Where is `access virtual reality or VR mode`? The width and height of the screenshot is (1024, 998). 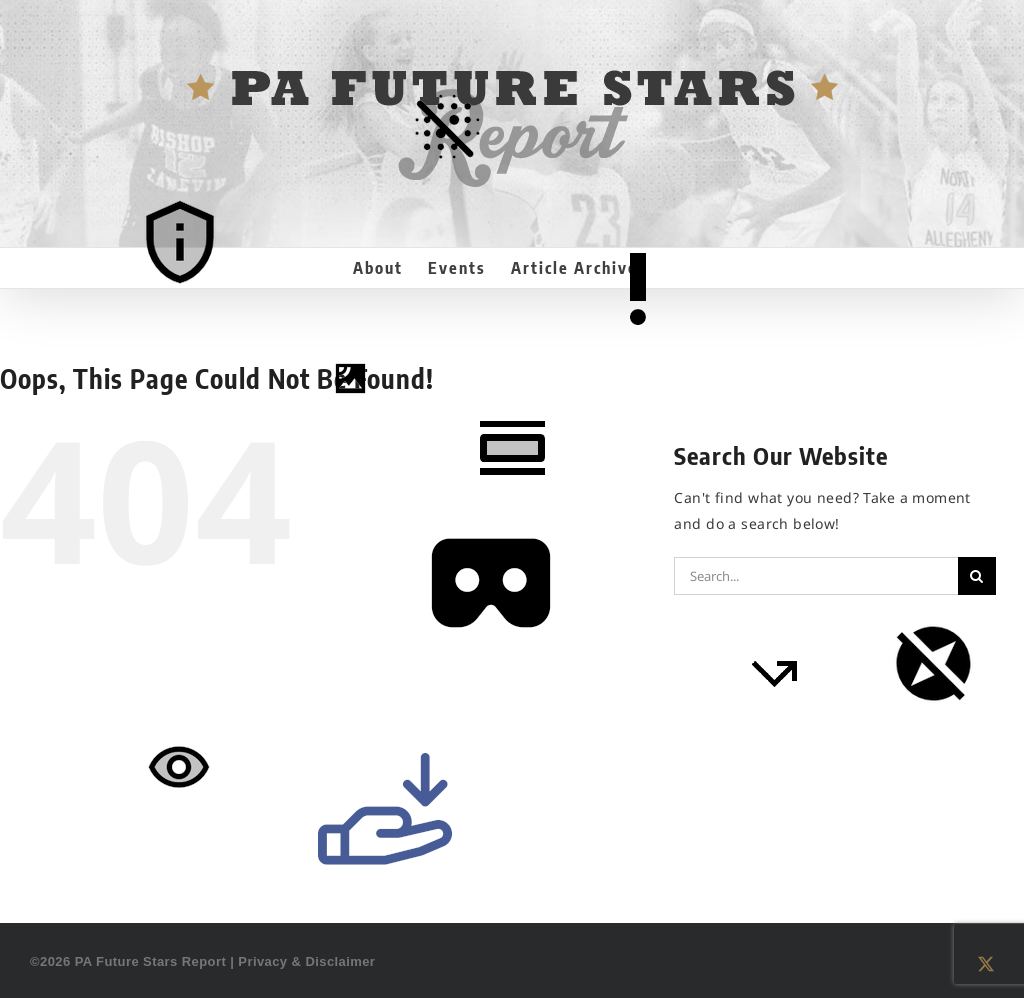 access virtual reality or VR mode is located at coordinates (491, 580).